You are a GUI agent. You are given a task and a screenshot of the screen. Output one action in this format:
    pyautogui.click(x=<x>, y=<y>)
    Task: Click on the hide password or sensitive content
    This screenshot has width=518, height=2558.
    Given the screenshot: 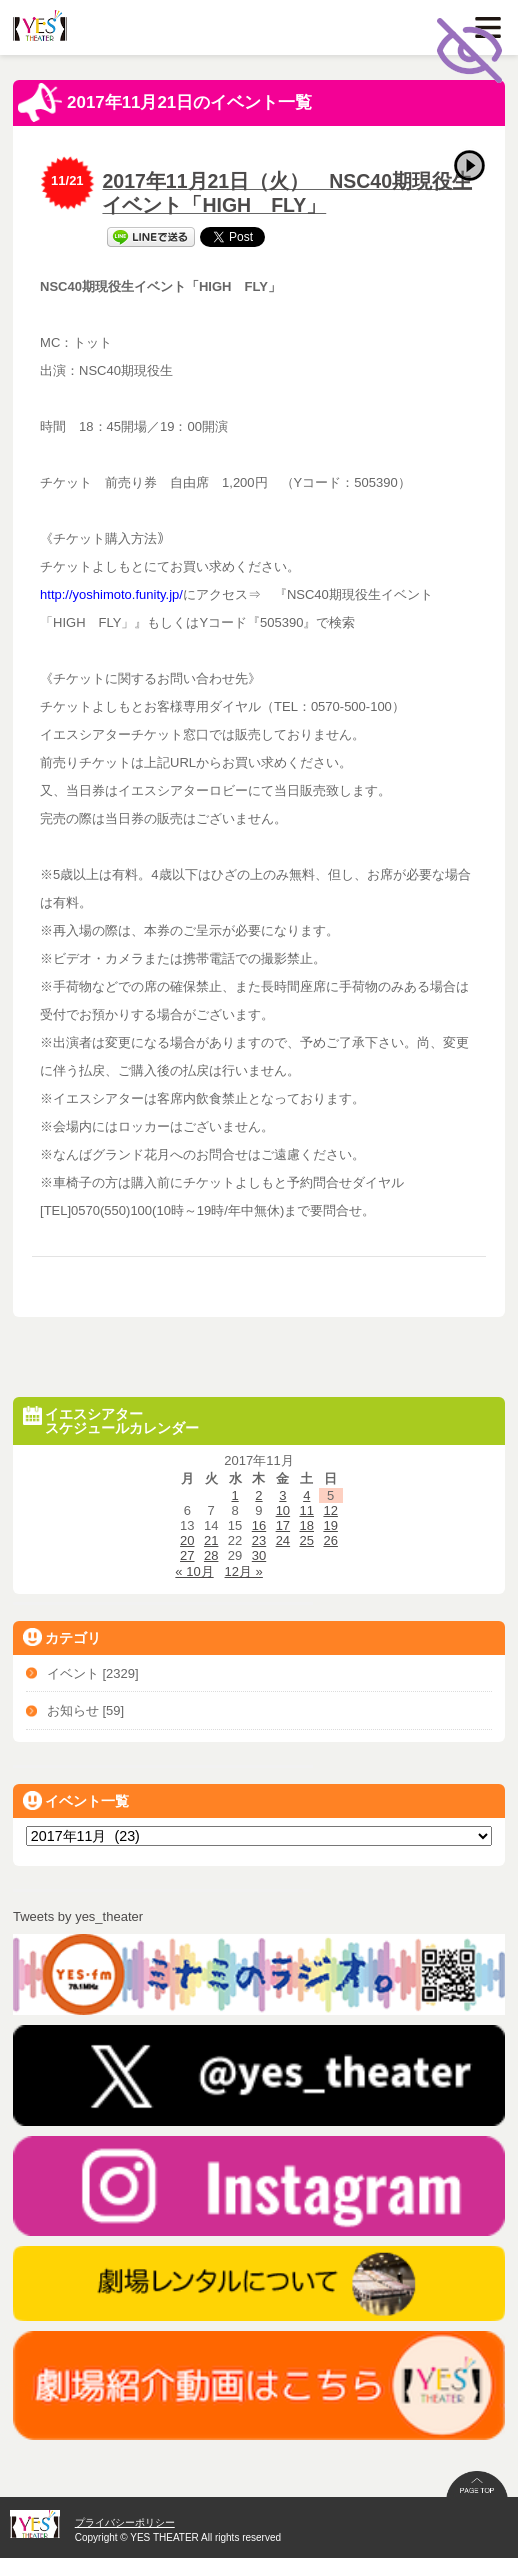 What is the action you would take?
    pyautogui.click(x=469, y=50)
    